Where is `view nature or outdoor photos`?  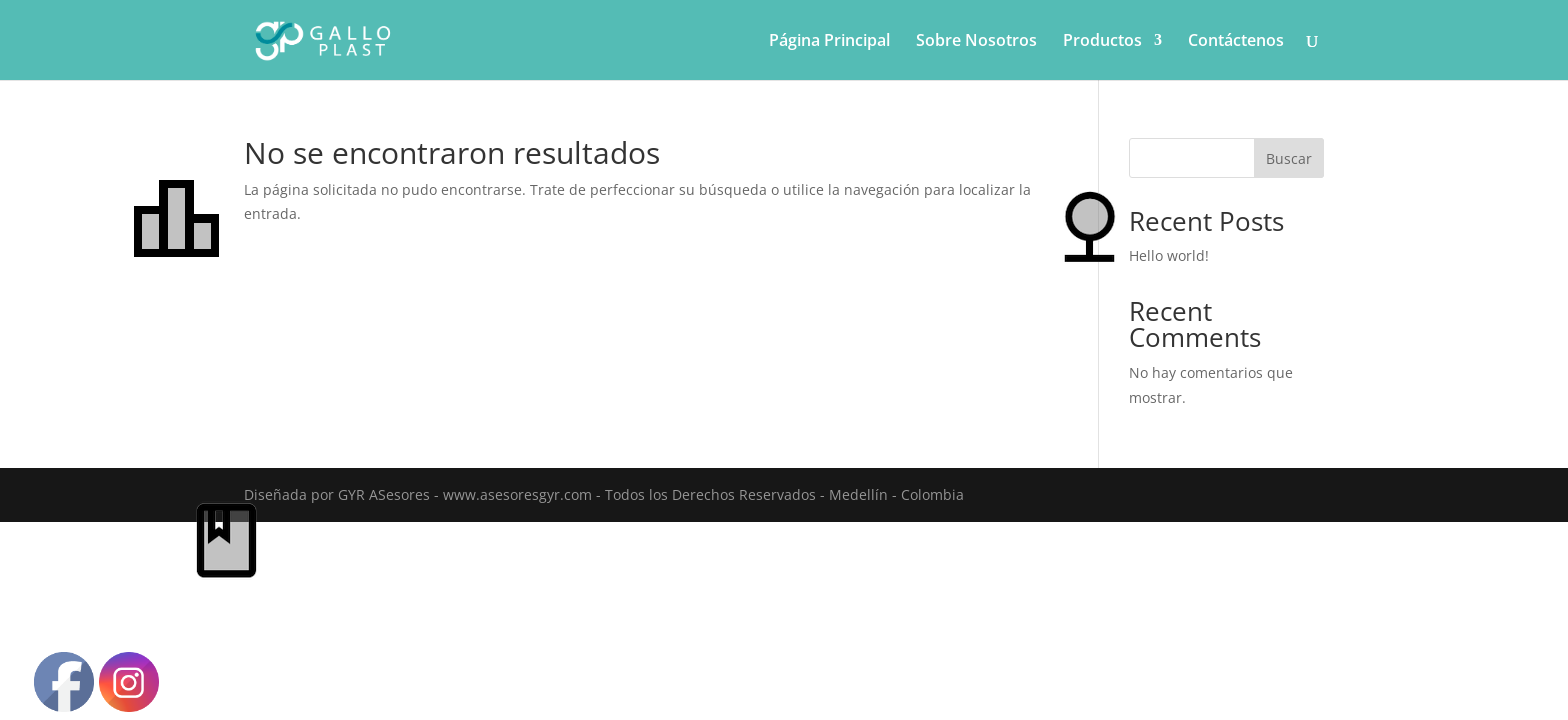
view nature or outdoor photos is located at coordinates (1089, 226).